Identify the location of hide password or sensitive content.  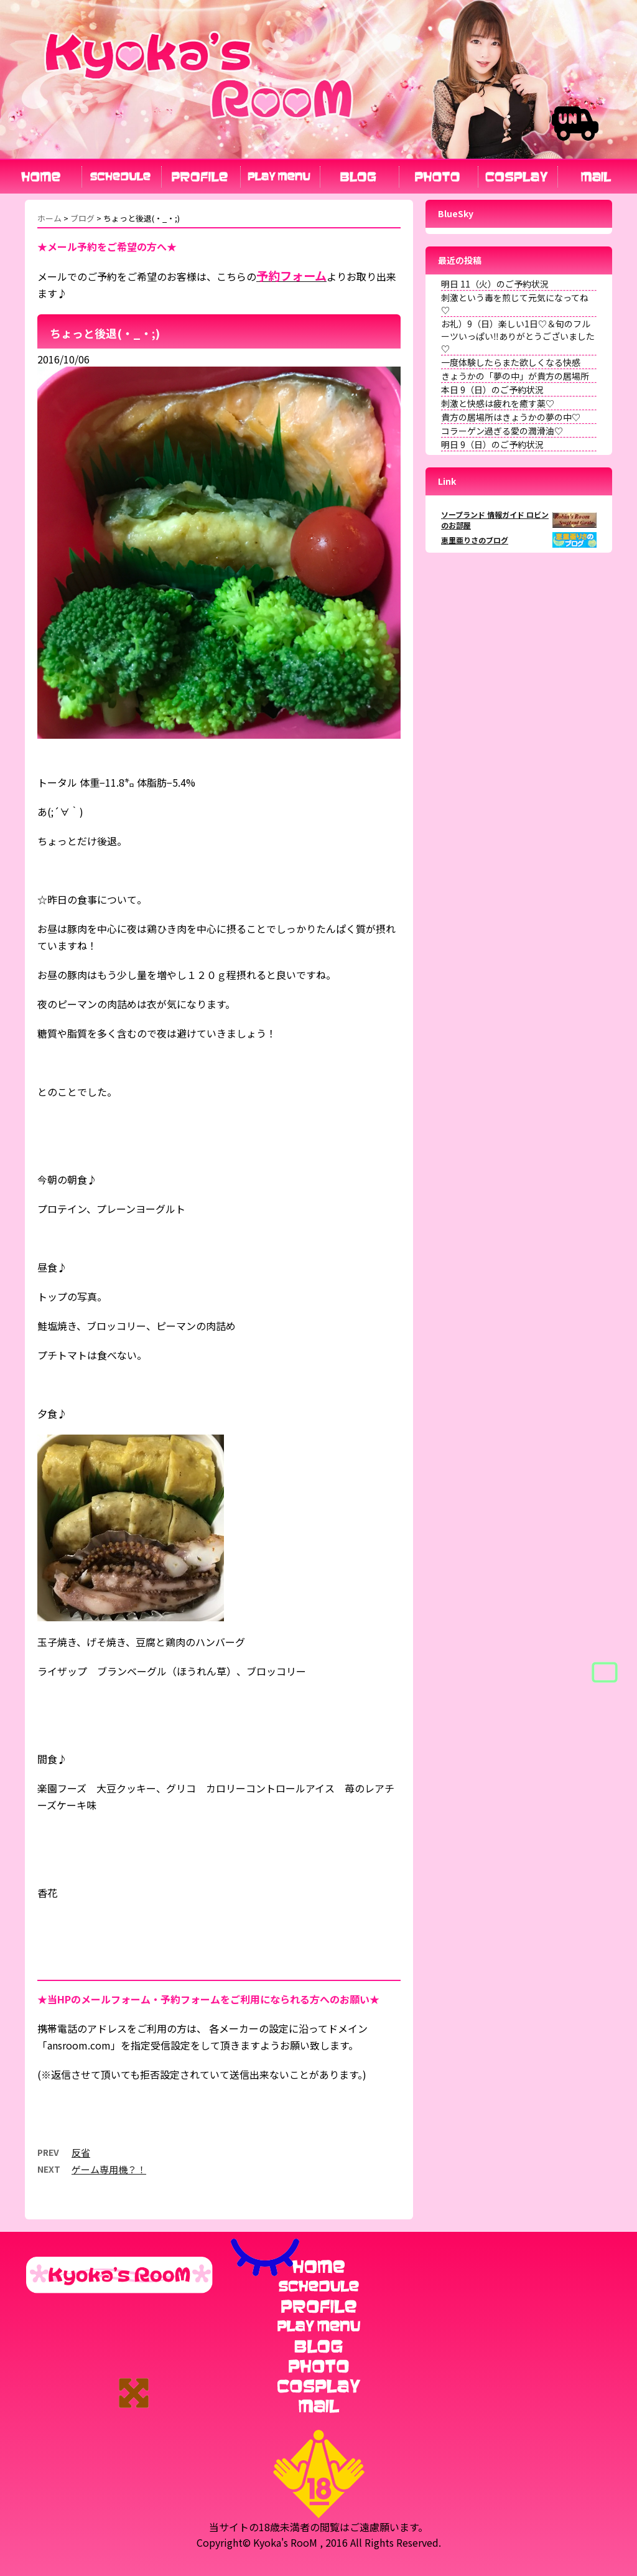
(265, 2254).